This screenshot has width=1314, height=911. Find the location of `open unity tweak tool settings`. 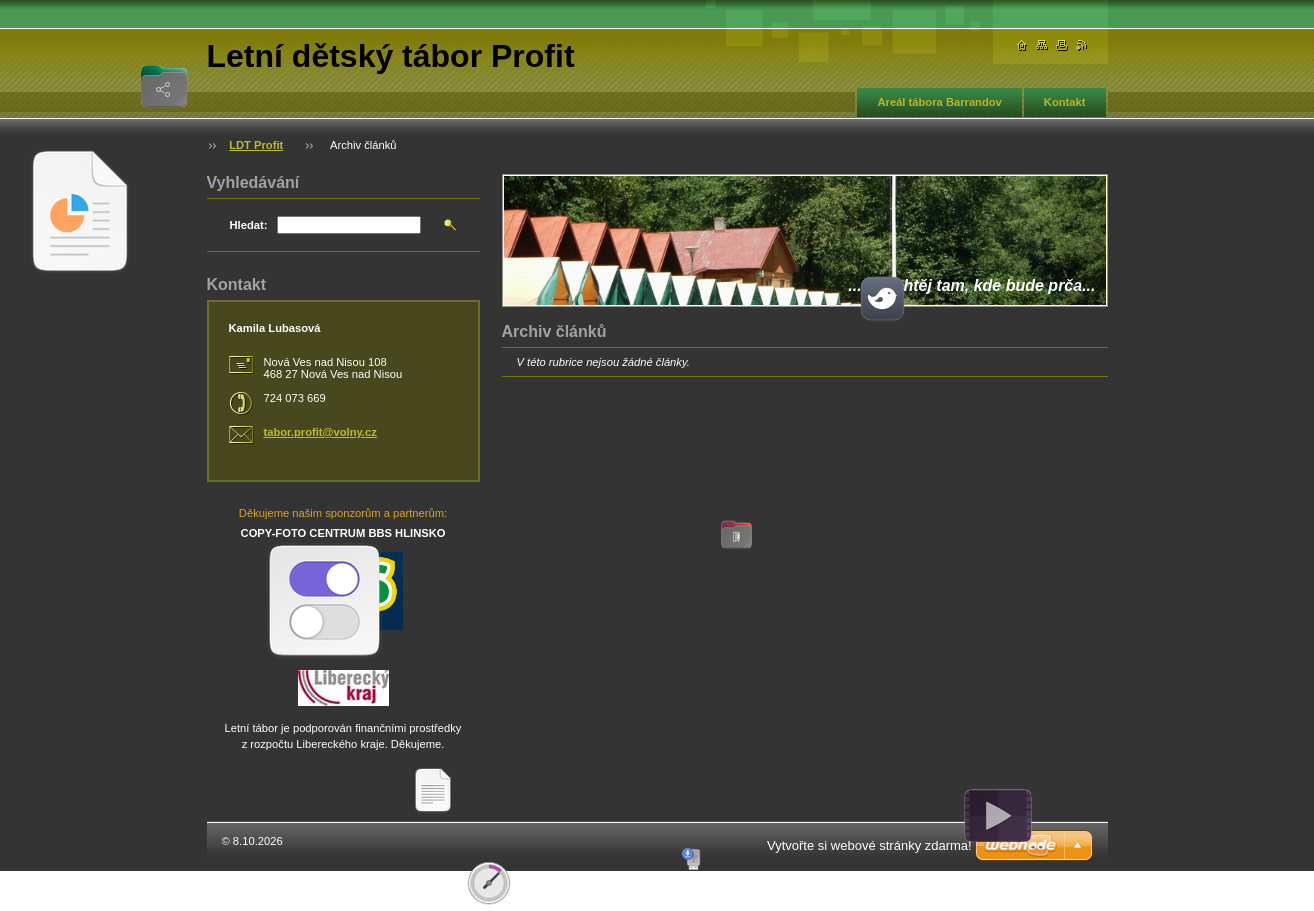

open unity tweak tool settings is located at coordinates (324, 600).